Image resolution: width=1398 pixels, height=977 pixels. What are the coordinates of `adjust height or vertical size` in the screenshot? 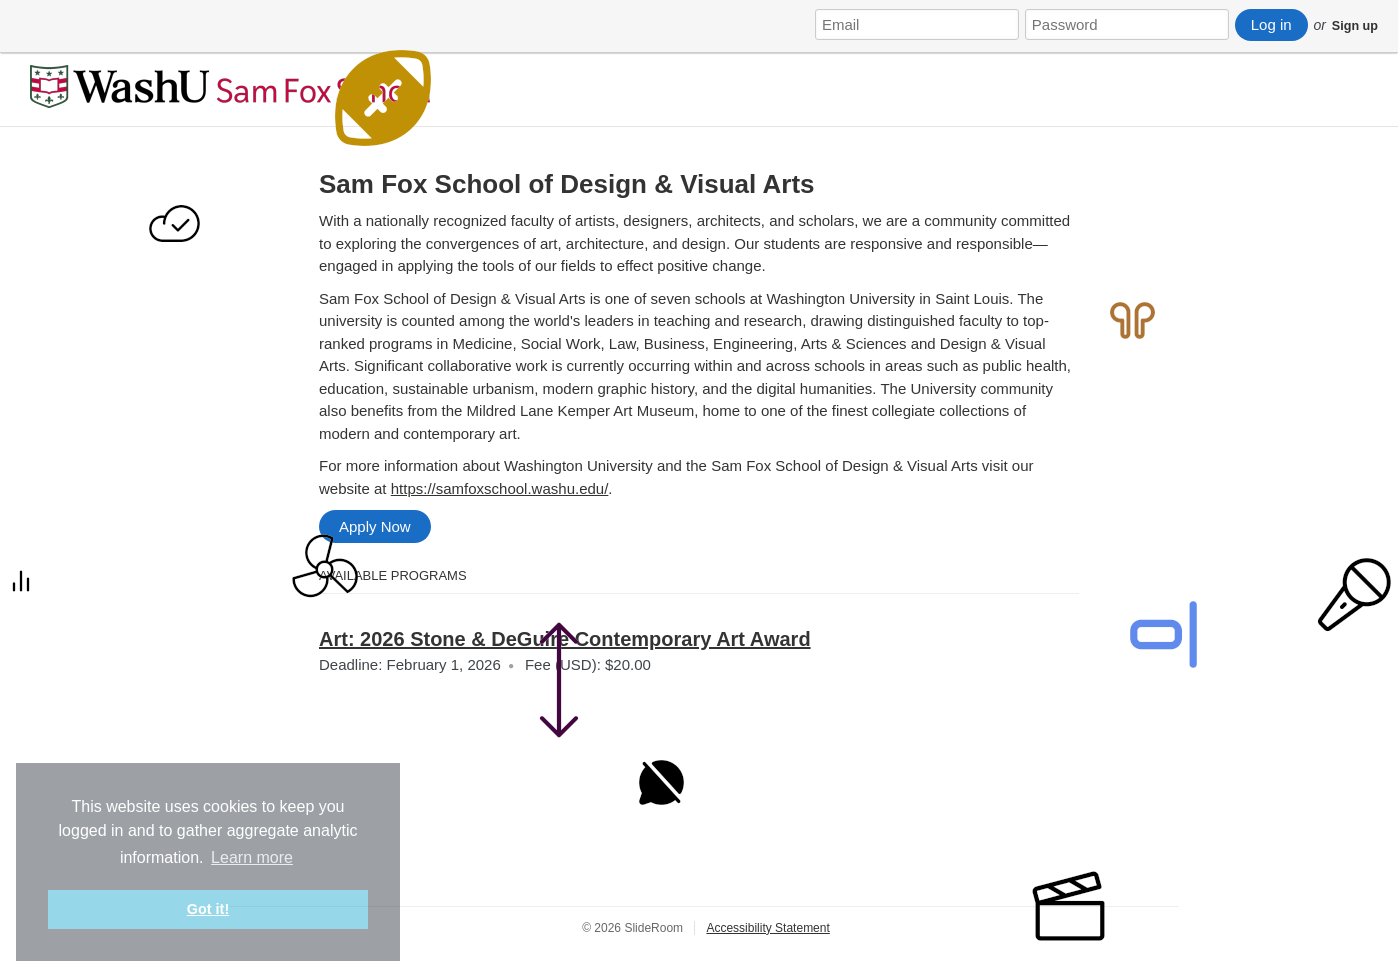 It's located at (559, 680).